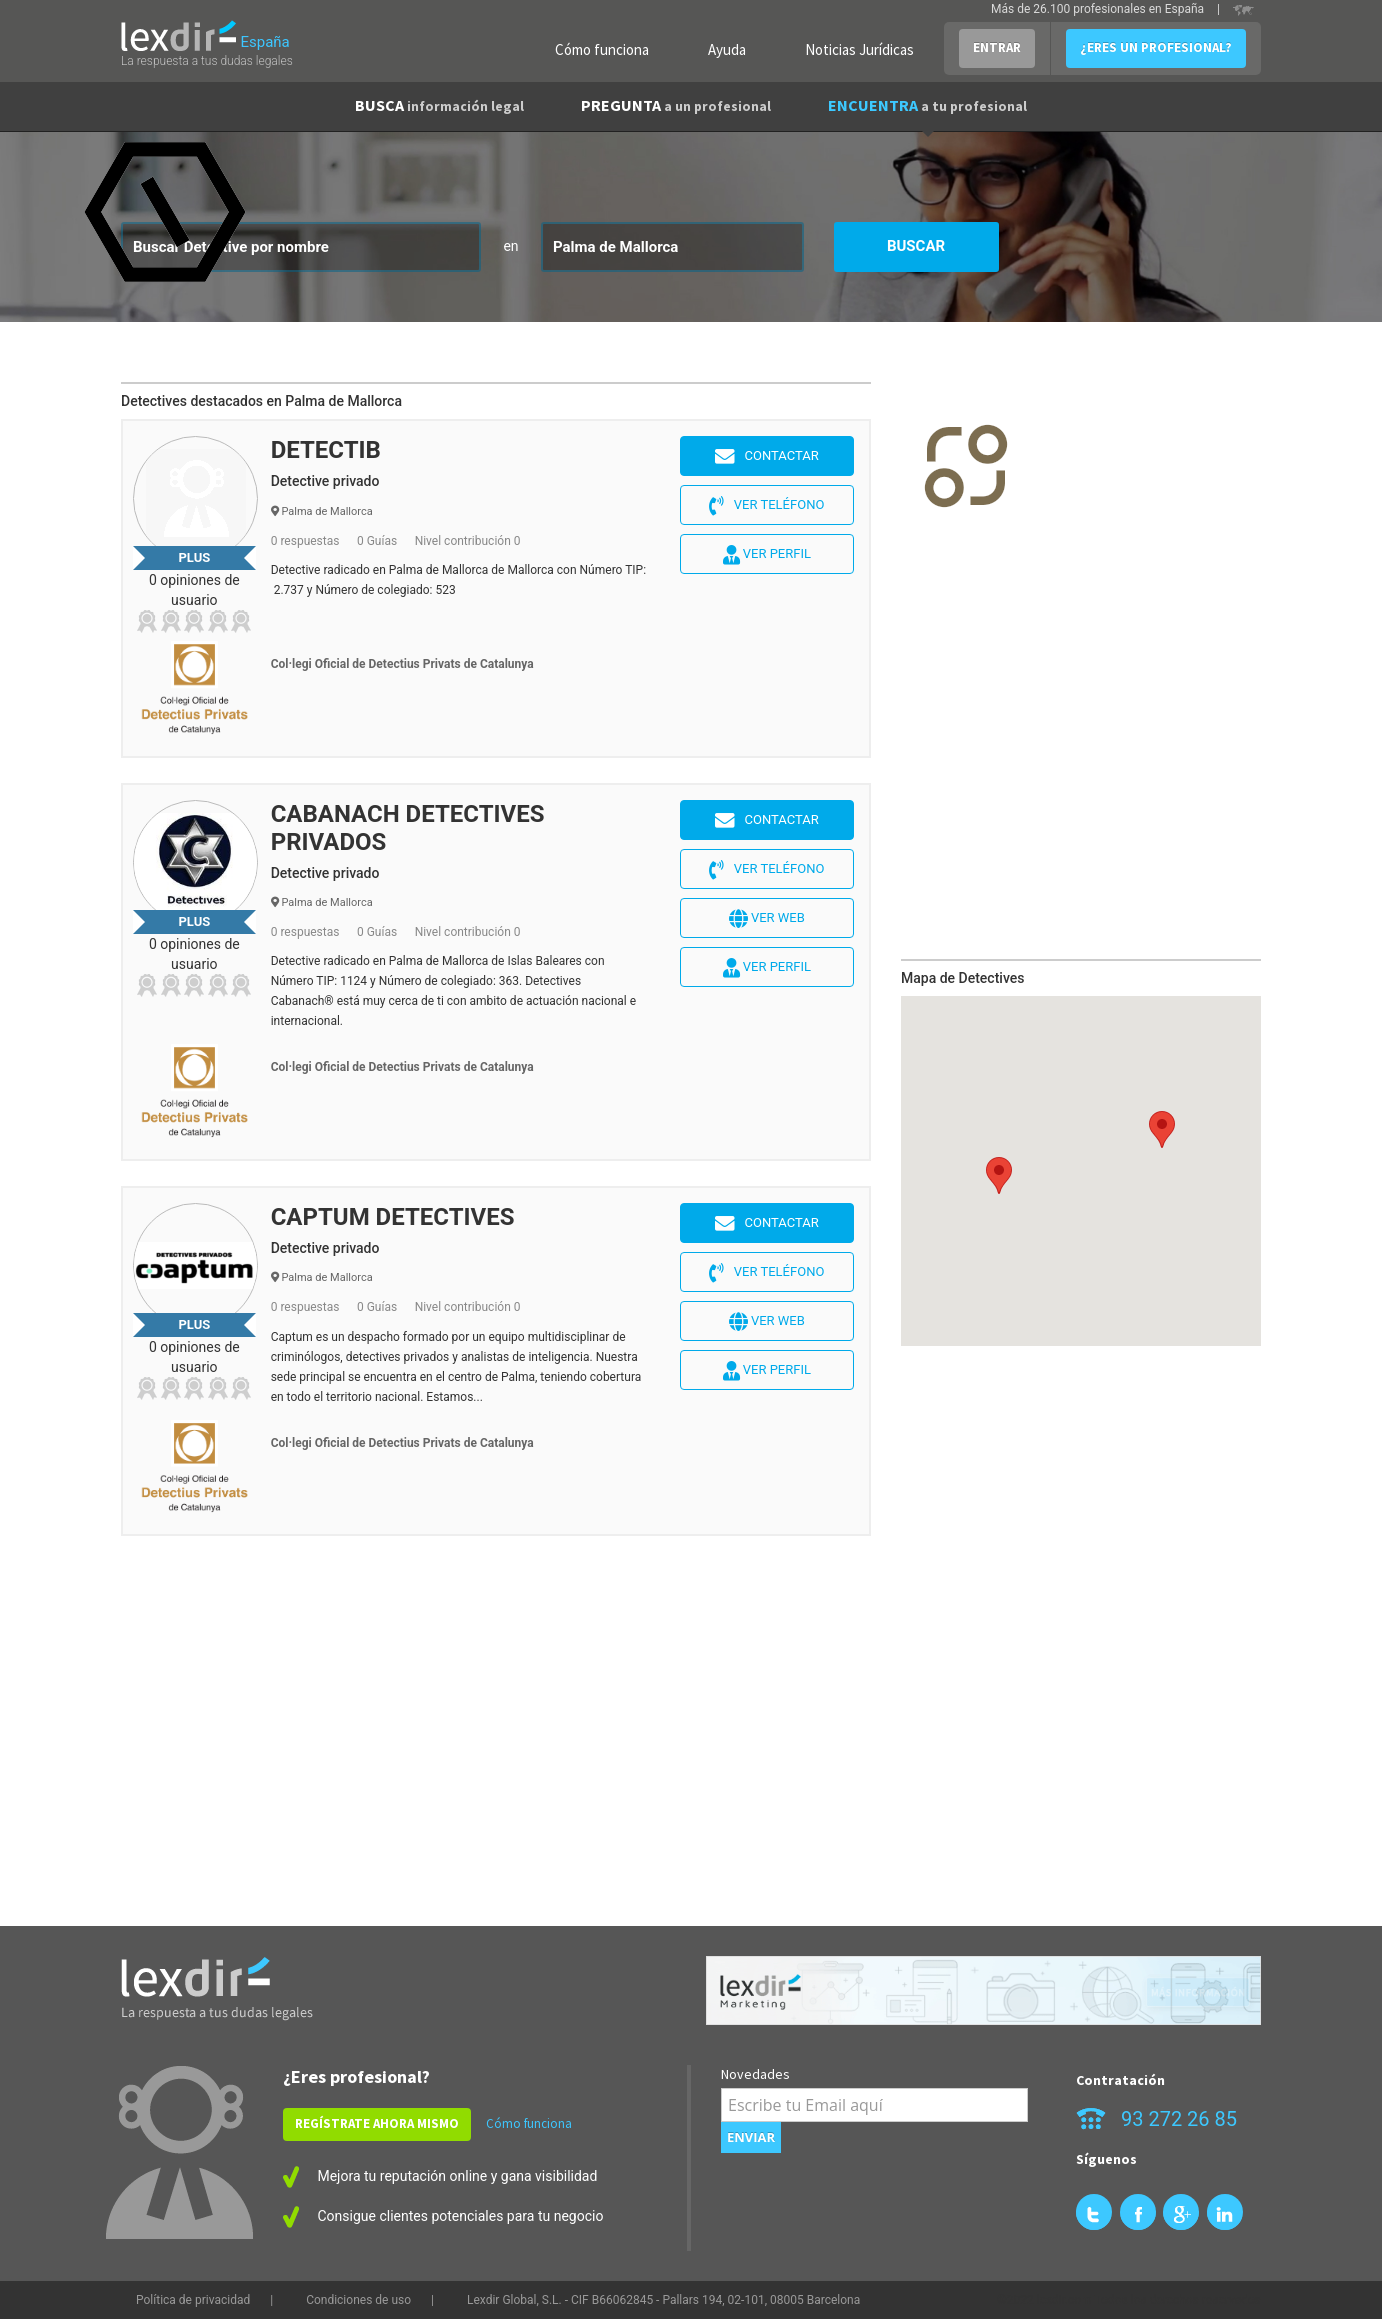 Image resolution: width=1382 pixels, height=2319 pixels. I want to click on access system settings, so click(165, 212).